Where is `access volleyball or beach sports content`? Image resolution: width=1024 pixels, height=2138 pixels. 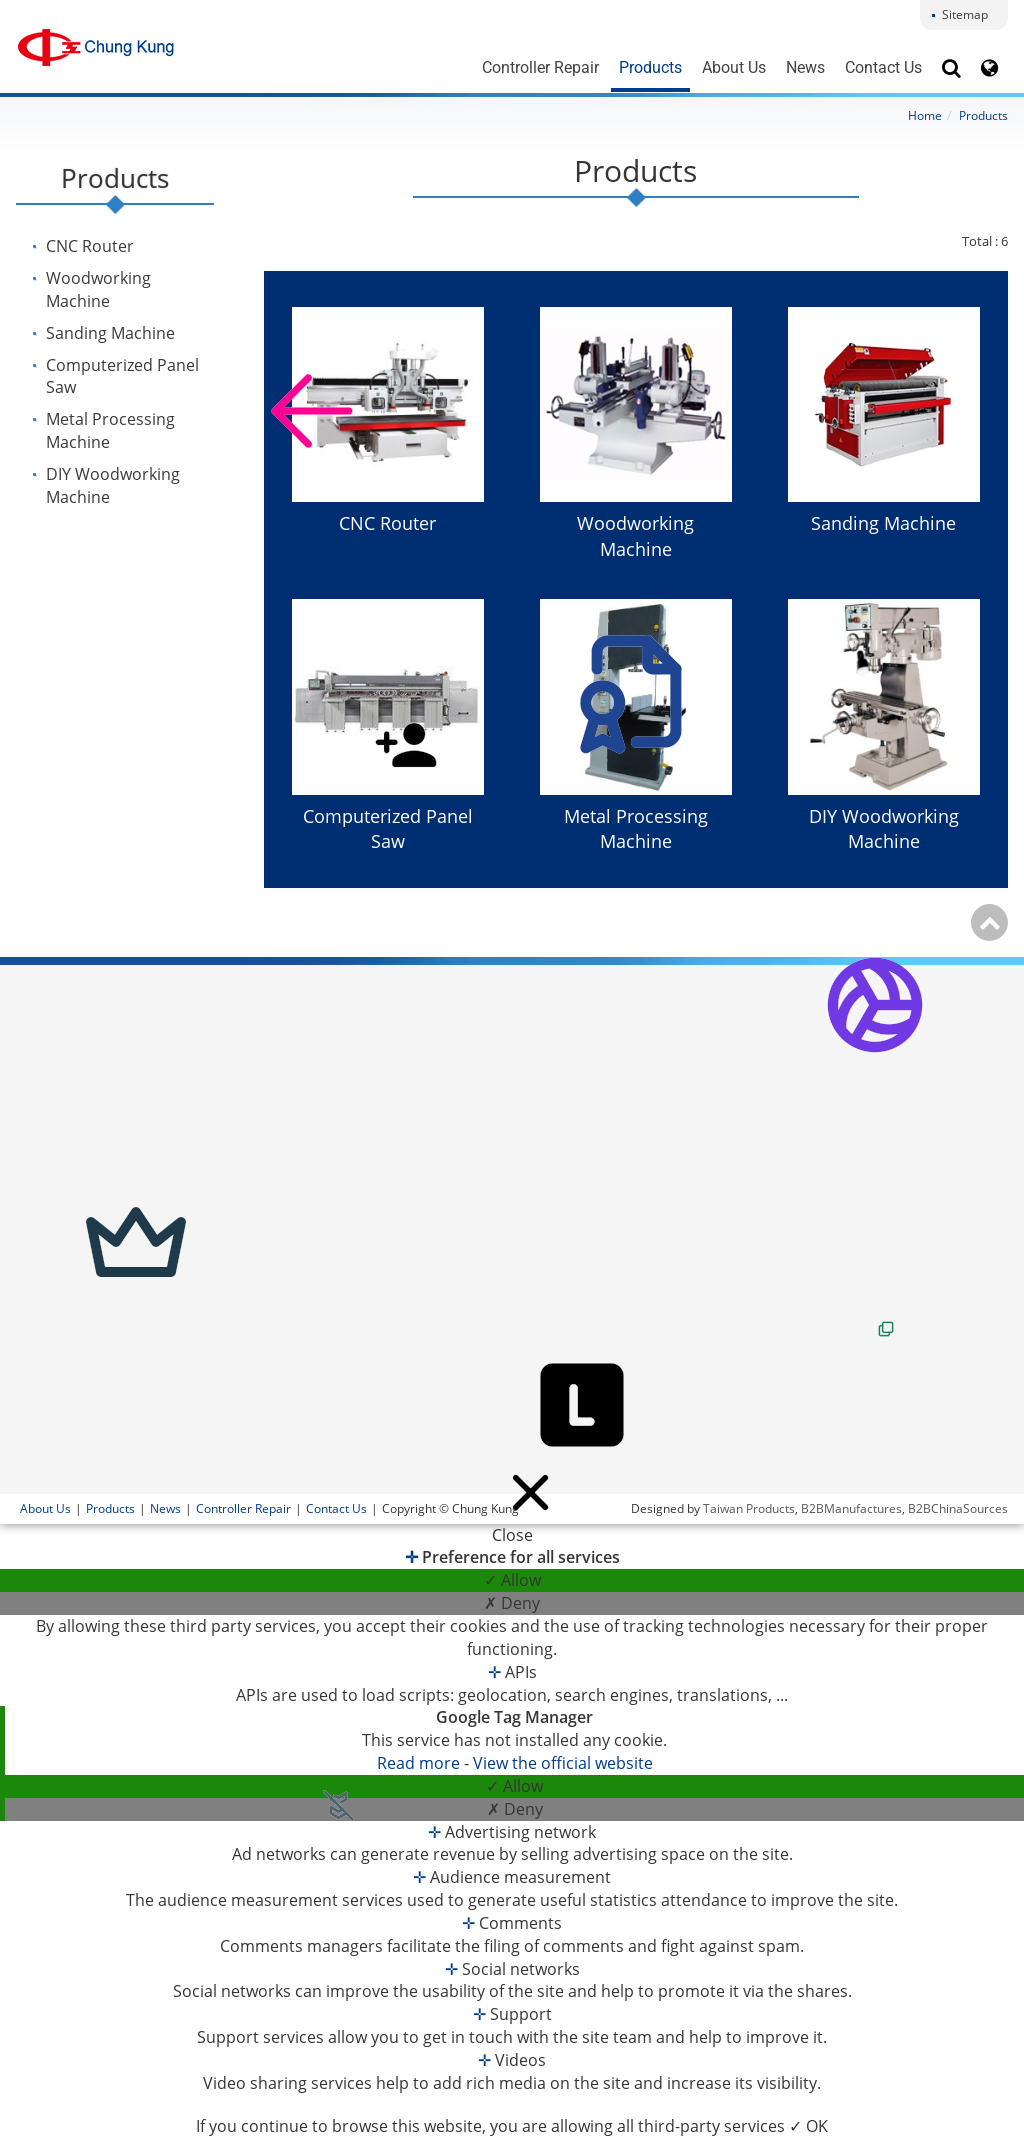 access volleyball or beach sports content is located at coordinates (875, 1005).